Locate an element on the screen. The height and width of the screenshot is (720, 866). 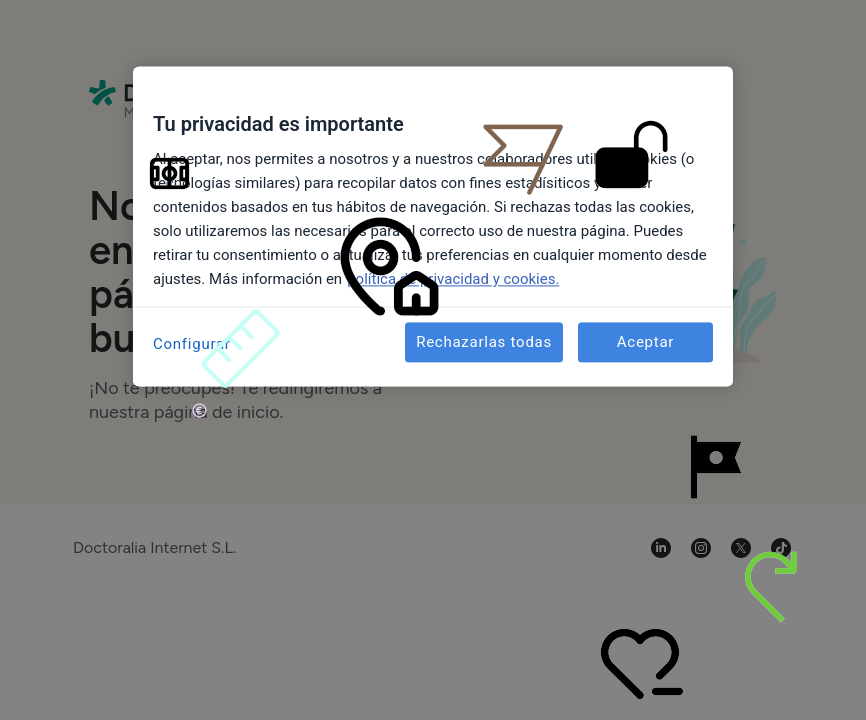
view soccer field or pitch layout is located at coordinates (169, 173).